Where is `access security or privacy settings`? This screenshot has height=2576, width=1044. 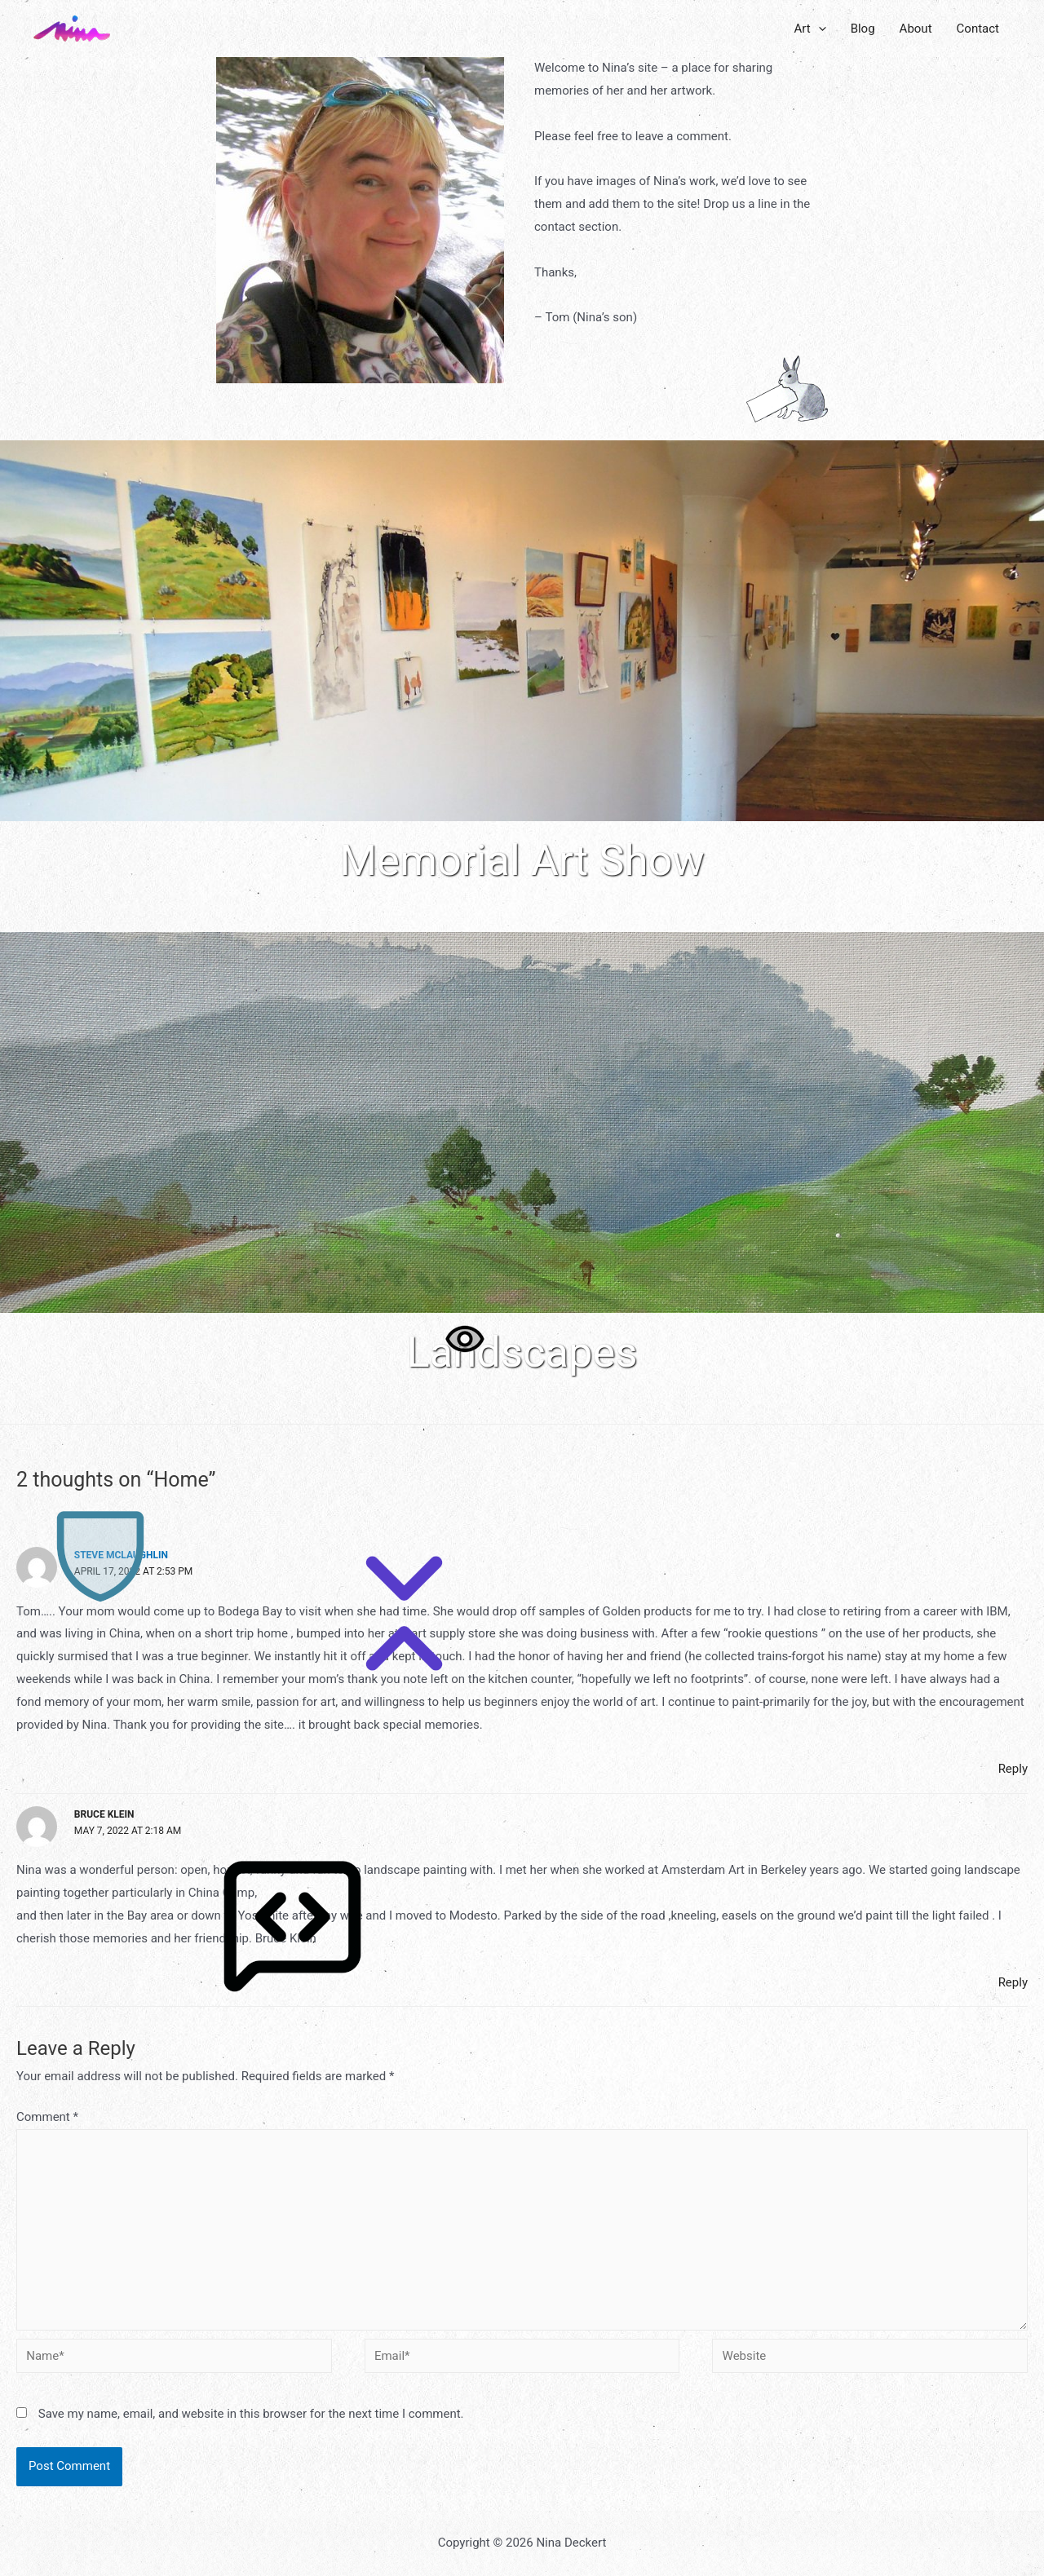
access security or privacy settings is located at coordinates (100, 1551).